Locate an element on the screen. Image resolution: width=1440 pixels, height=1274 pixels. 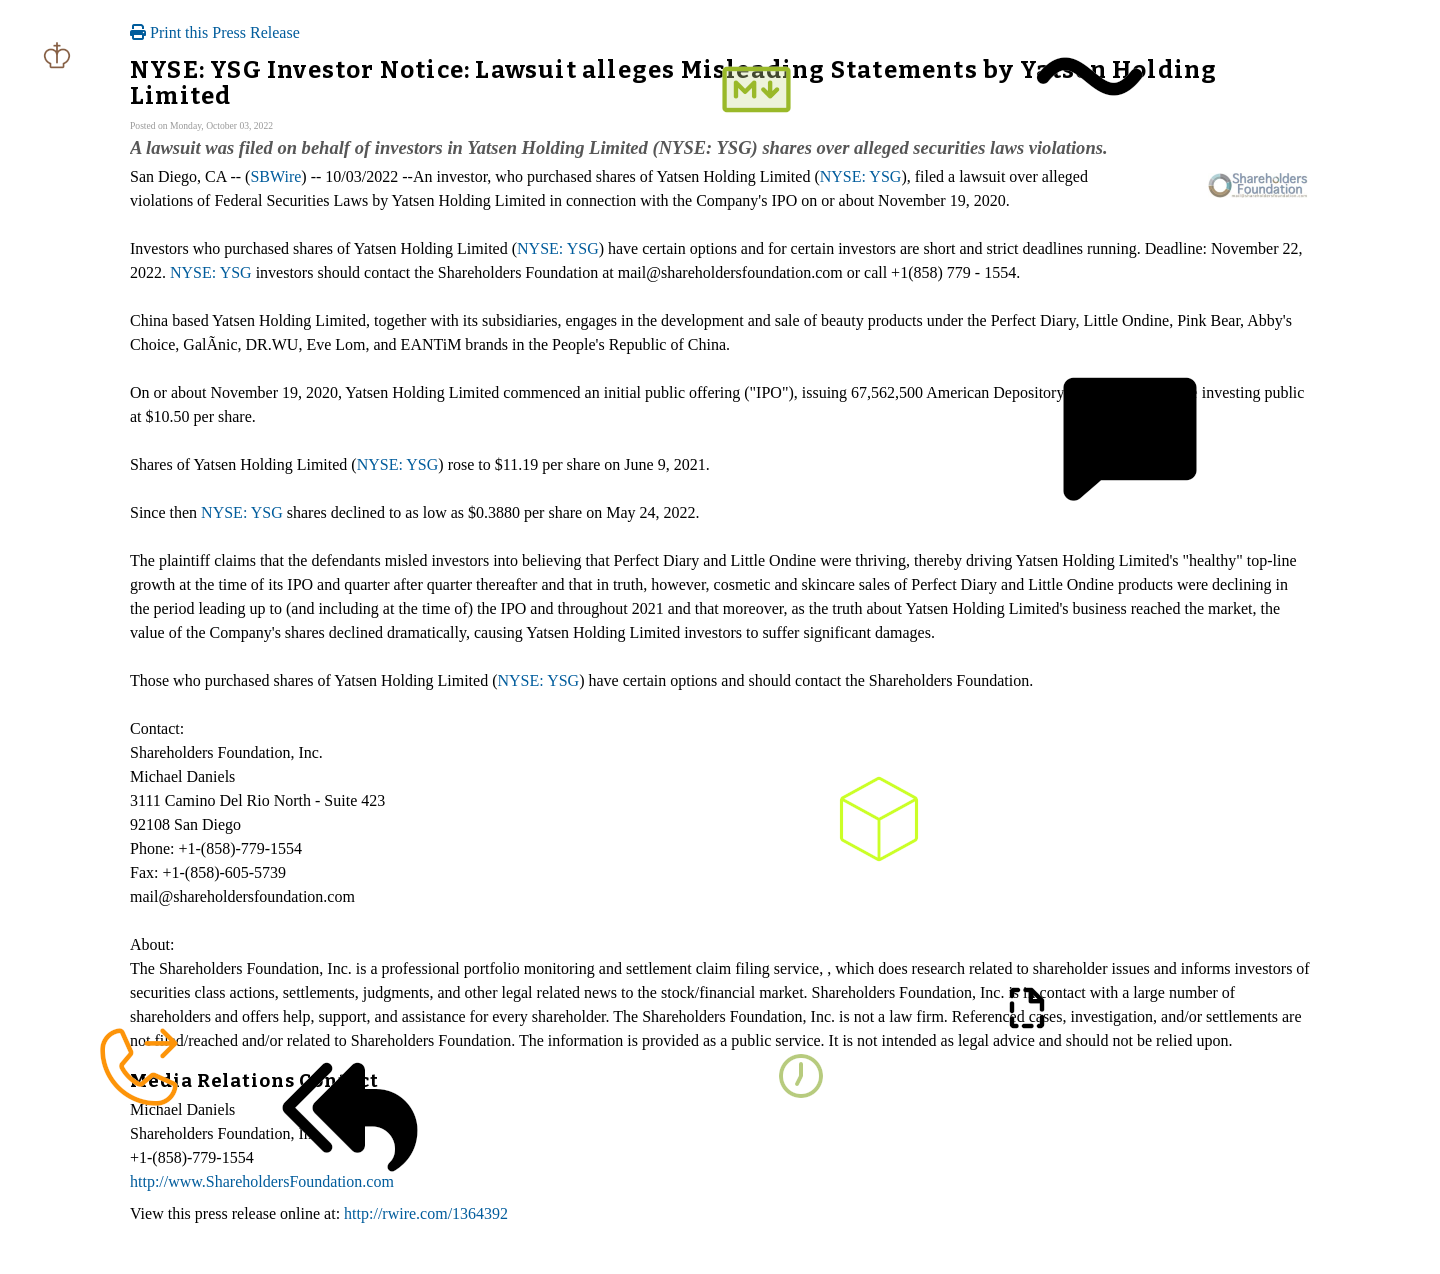
open chat or messaging is located at coordinates (1130, 429).